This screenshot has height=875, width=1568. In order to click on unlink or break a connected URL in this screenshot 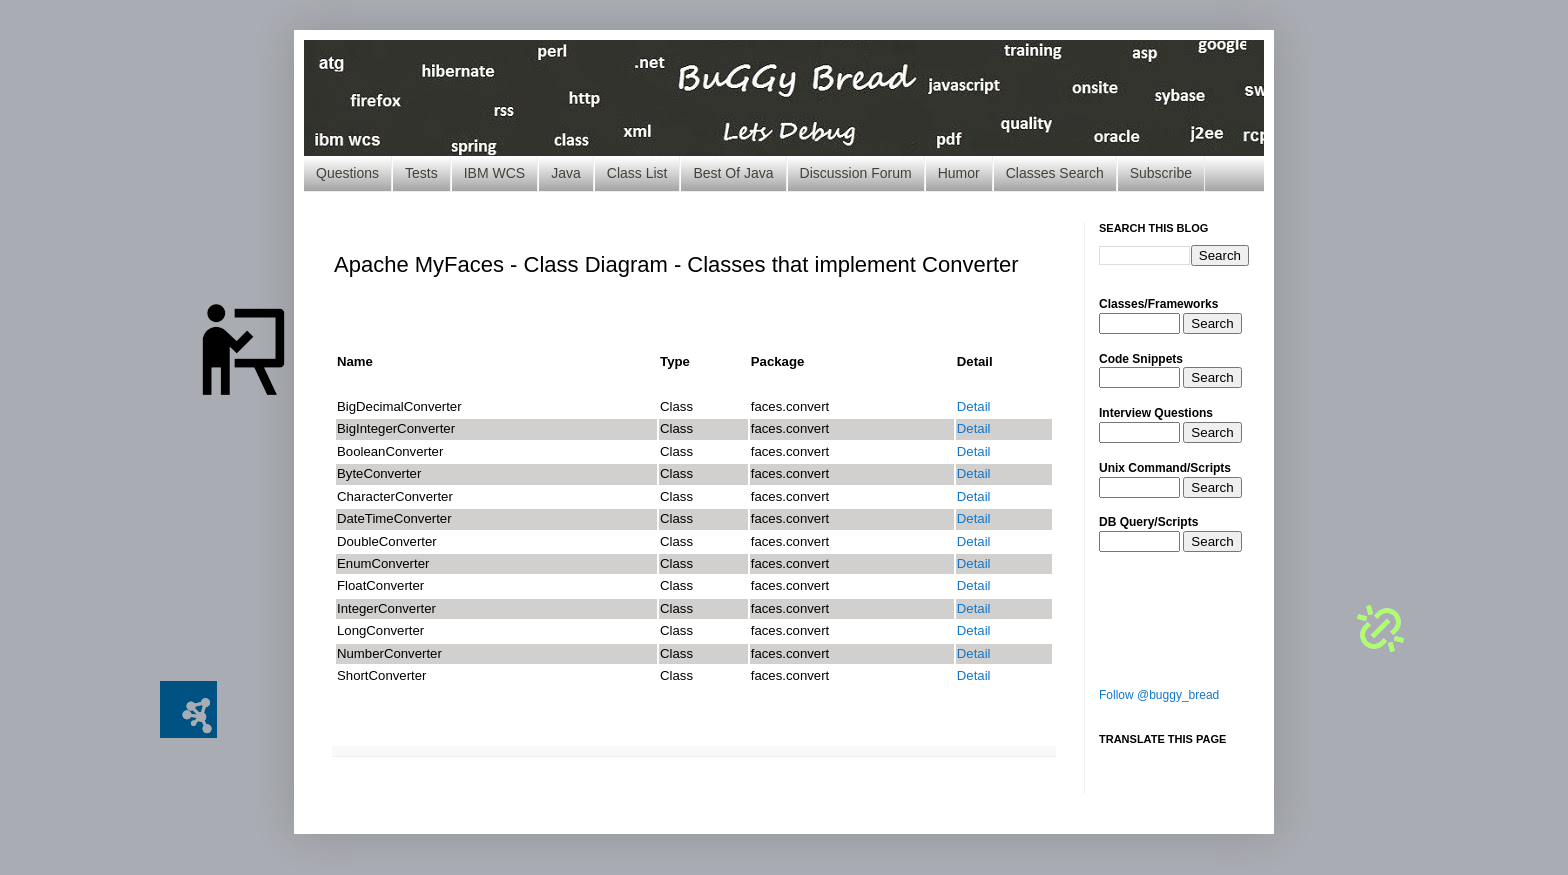, I will do `click(1380, 628)`.